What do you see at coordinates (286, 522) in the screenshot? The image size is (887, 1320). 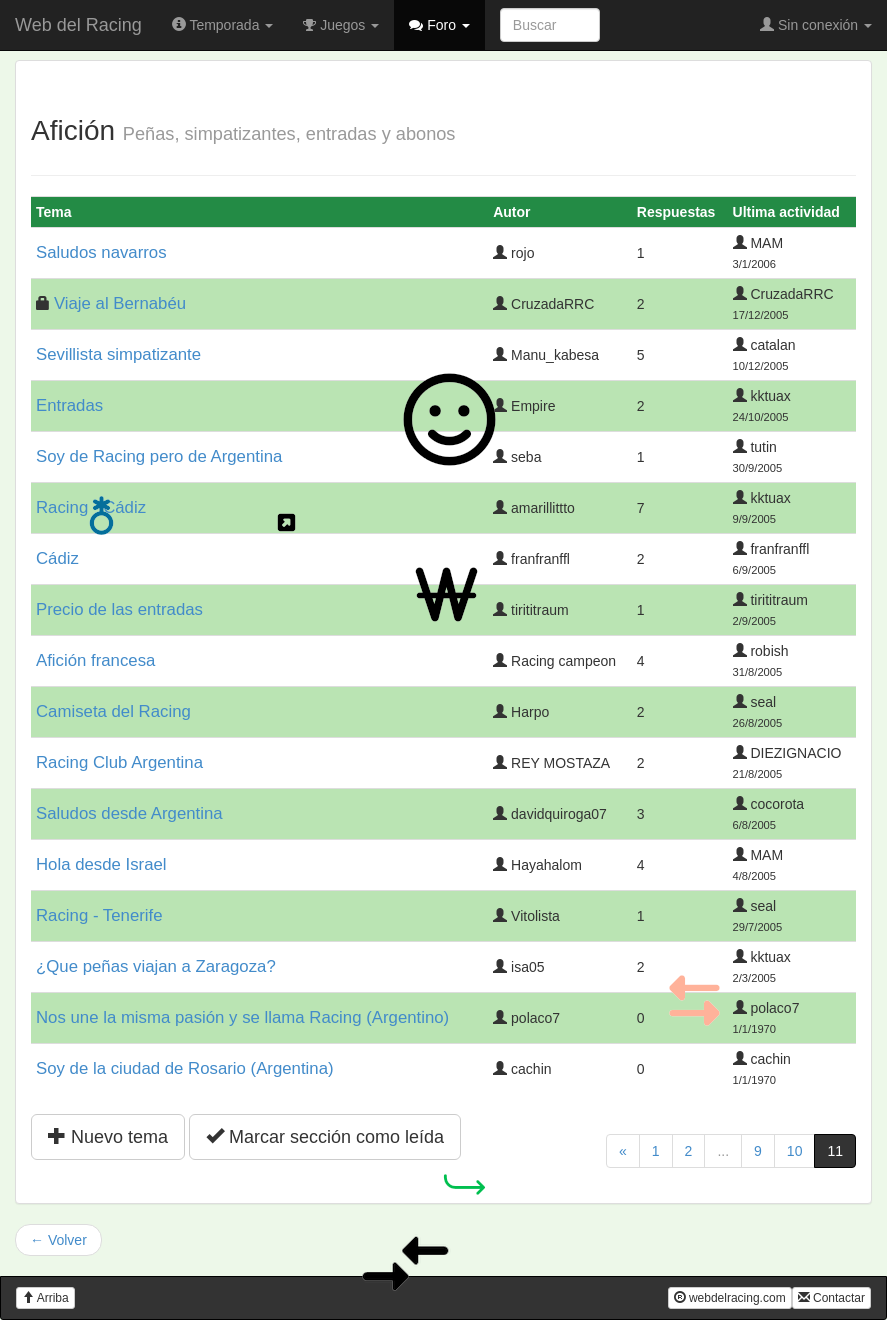 I see `open link in a new window or tab` at bounding box center [286, 522].